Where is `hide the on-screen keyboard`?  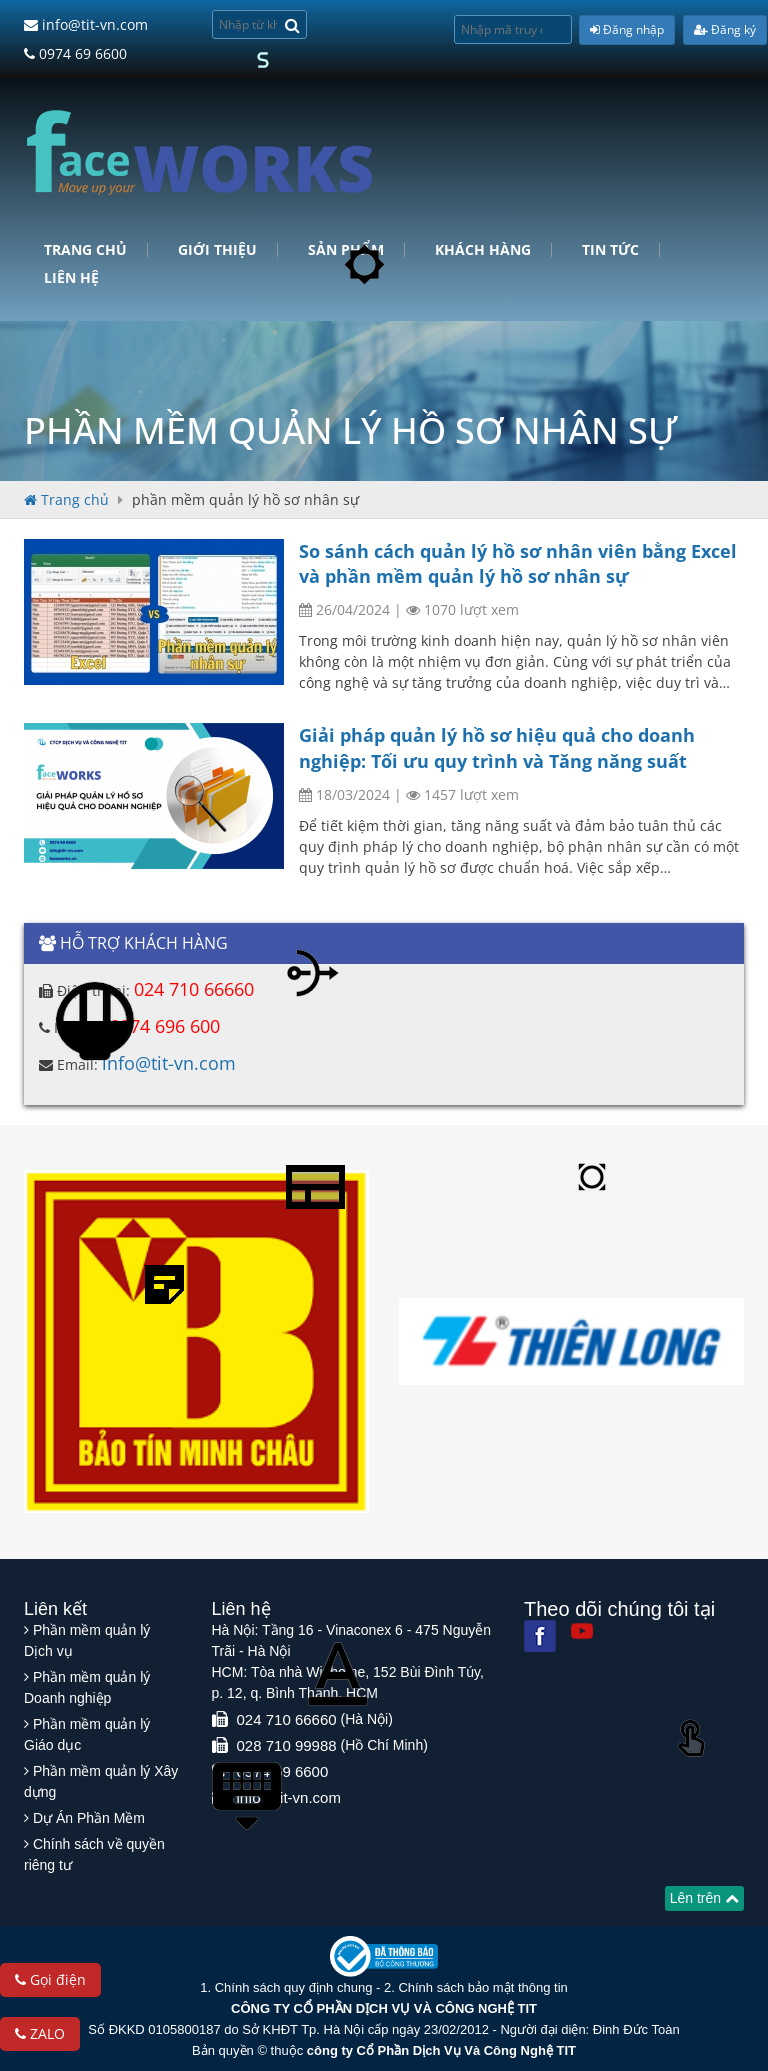
hide the on-screen keyboard is located at coordinates (247, 1793).